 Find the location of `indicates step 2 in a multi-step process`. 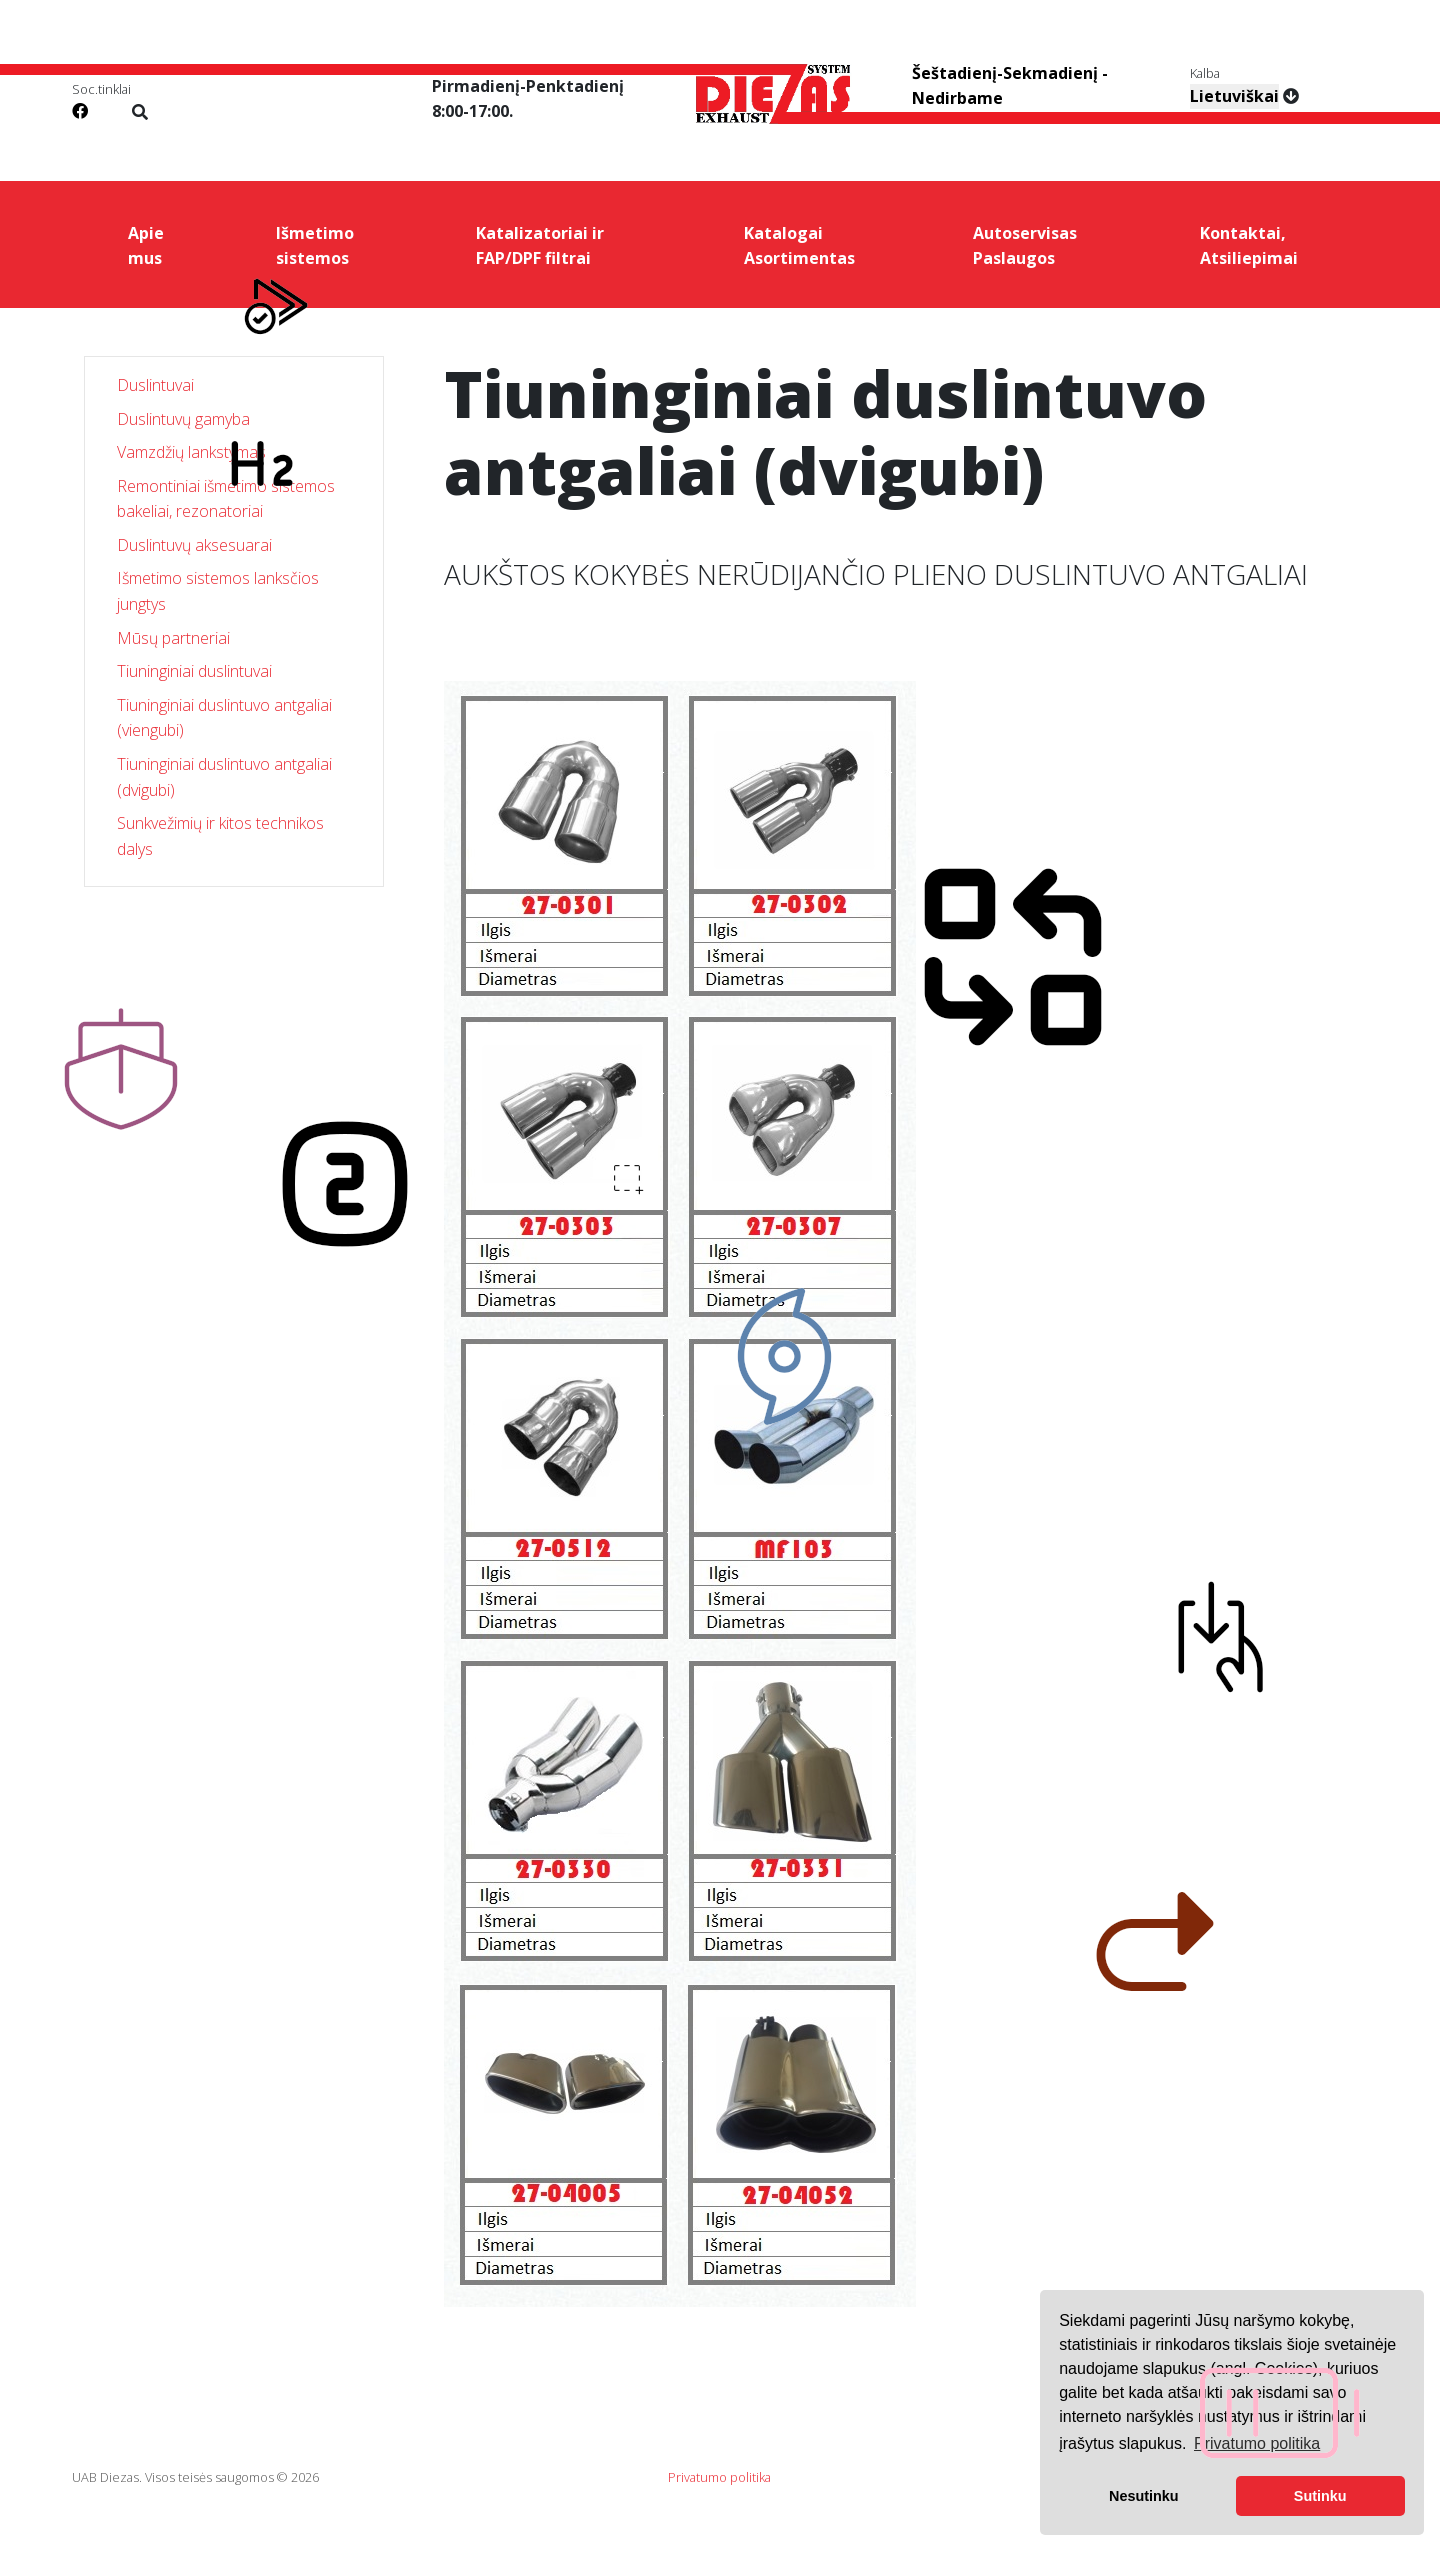

indicates step 2 in a multi-step process is located at coordinates (345, 1184).